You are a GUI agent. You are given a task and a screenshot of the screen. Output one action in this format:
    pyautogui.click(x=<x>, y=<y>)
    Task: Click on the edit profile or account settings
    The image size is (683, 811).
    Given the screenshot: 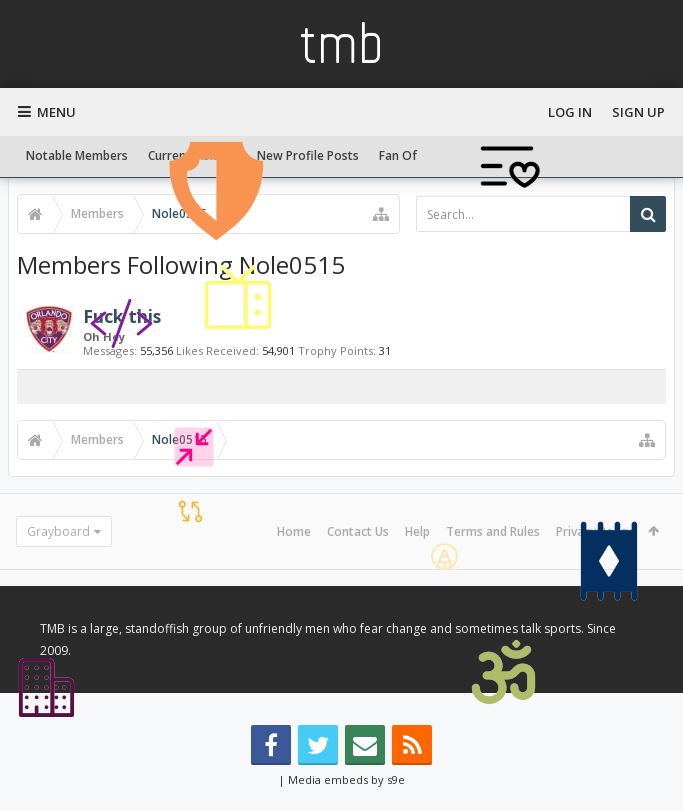 What is the action you would take?
    pyautogui.click(x=444, y=556)
    